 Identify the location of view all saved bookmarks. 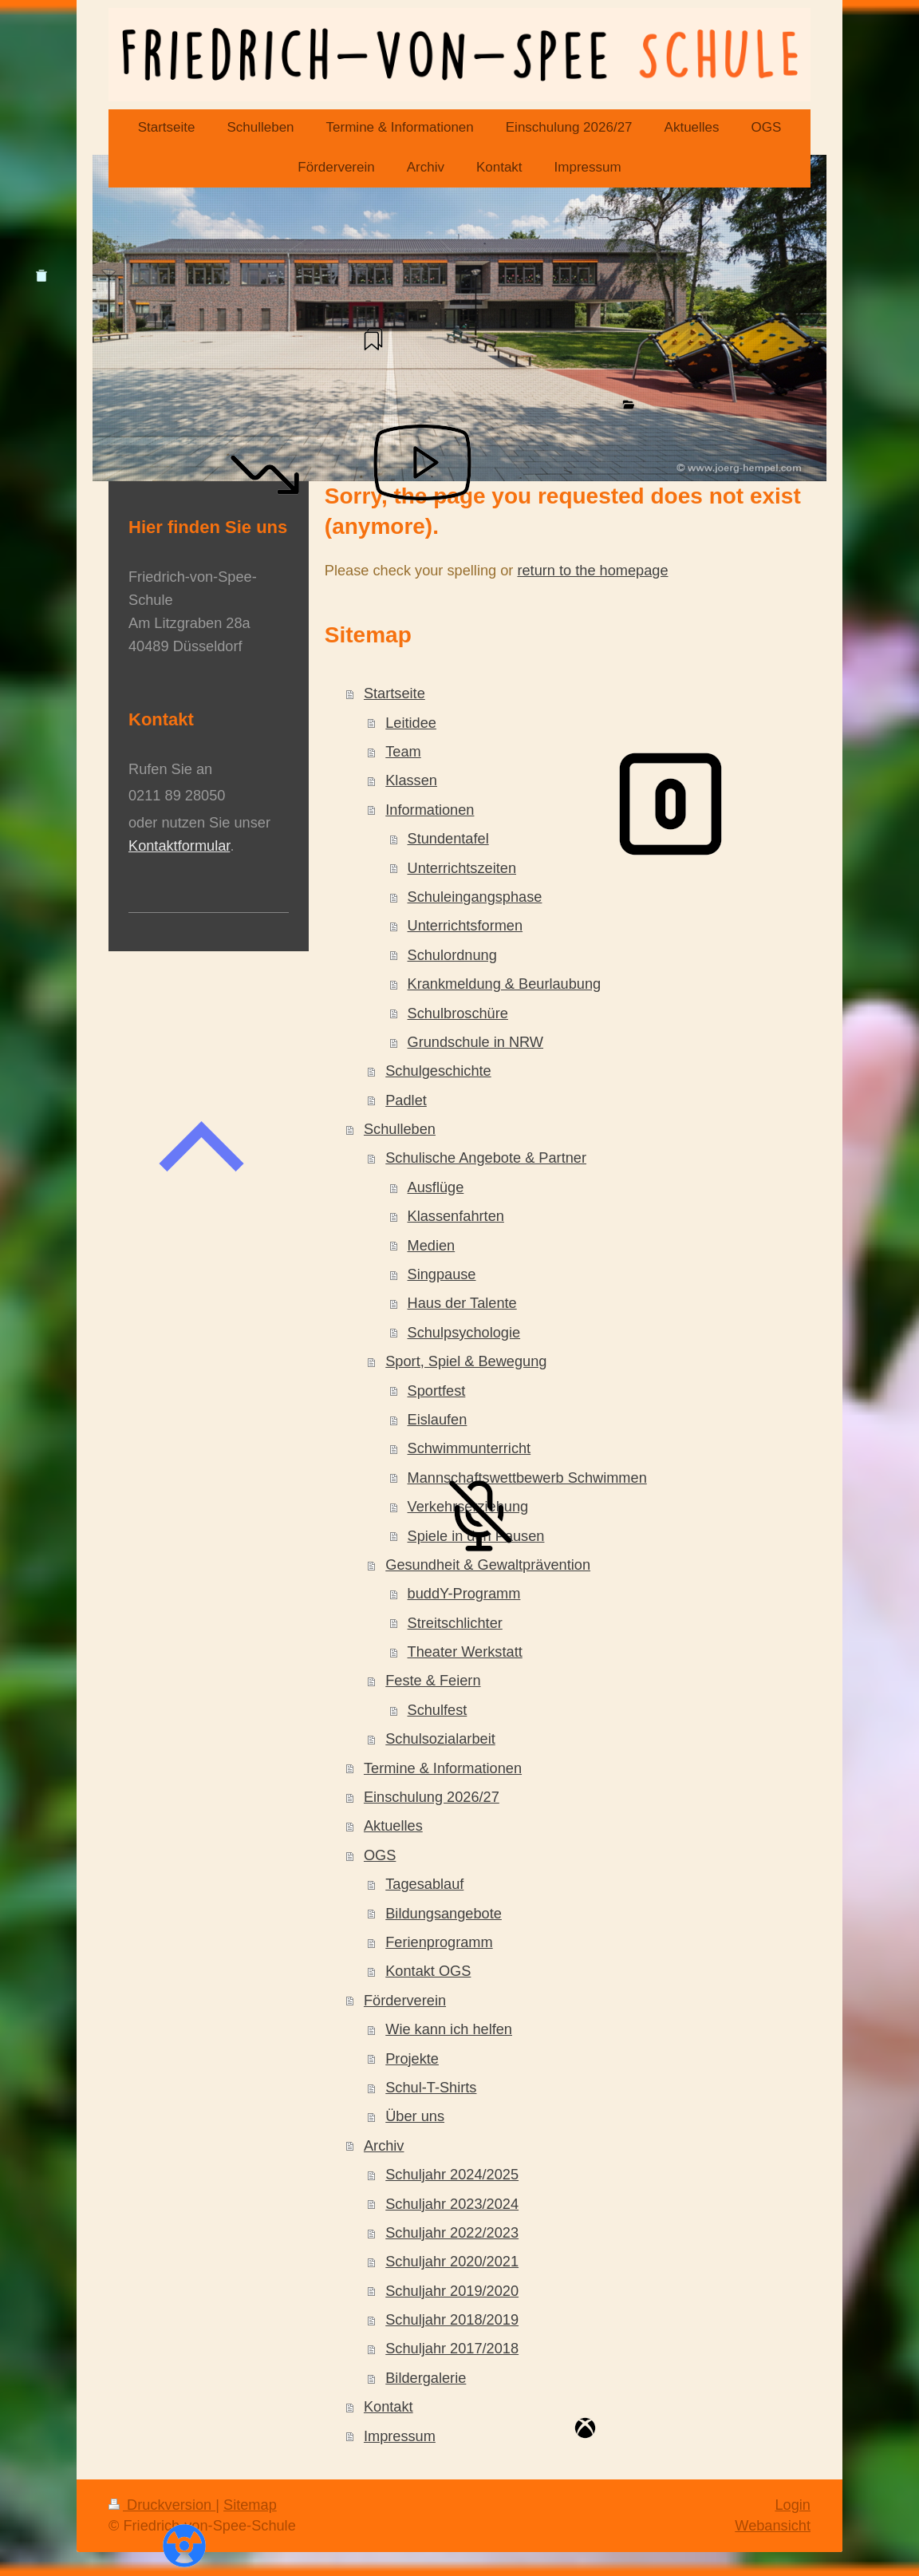
(373, 339).